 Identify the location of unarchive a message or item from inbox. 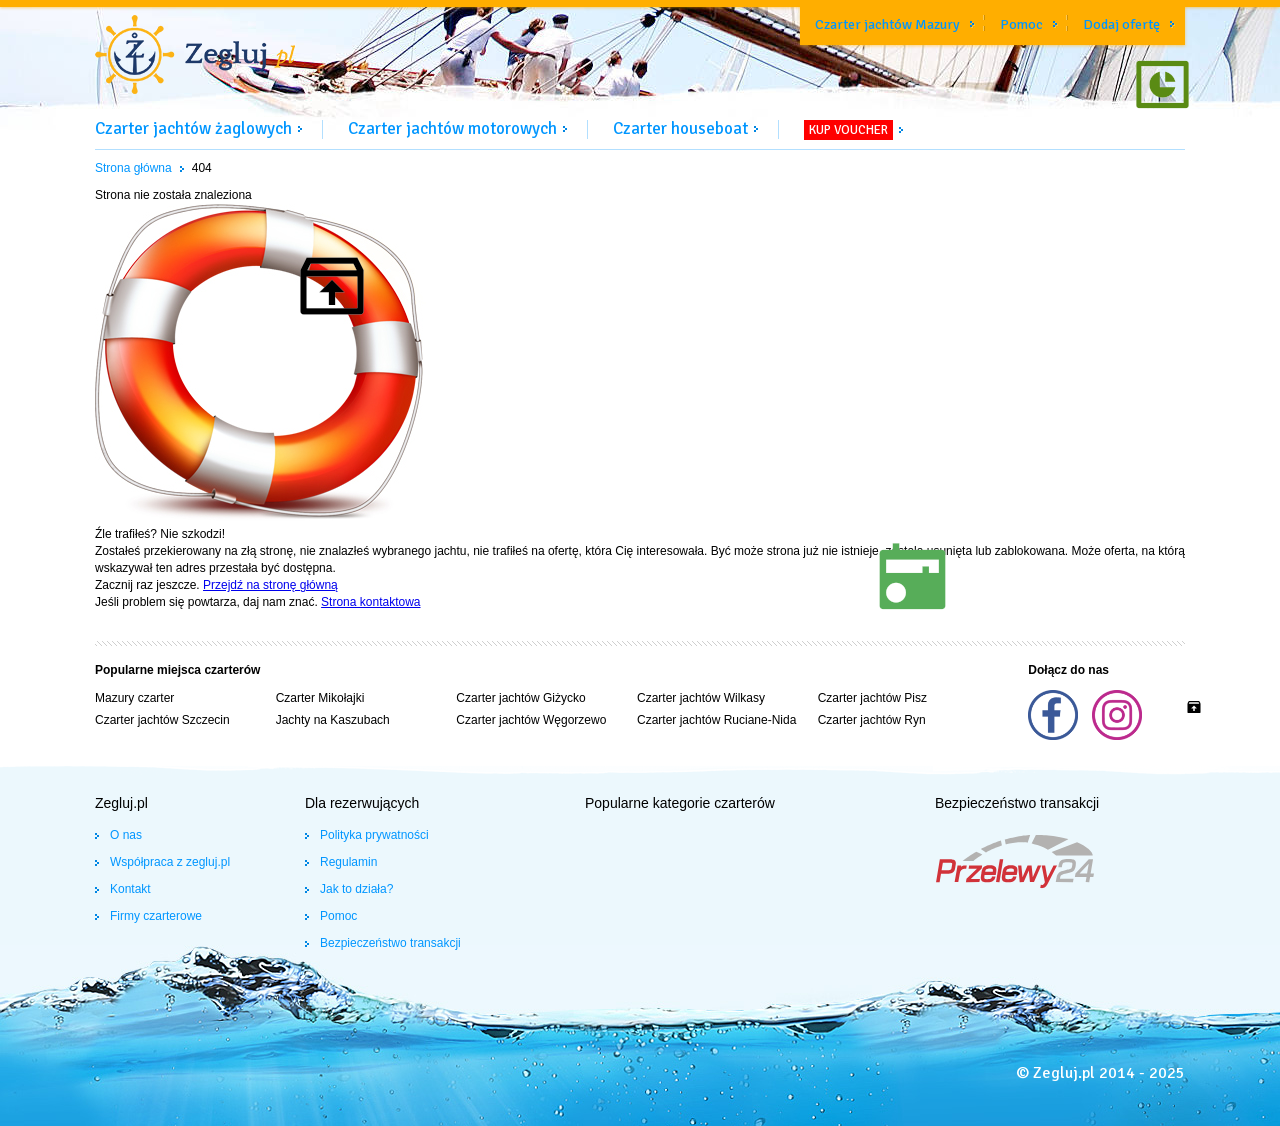
(332, 286).